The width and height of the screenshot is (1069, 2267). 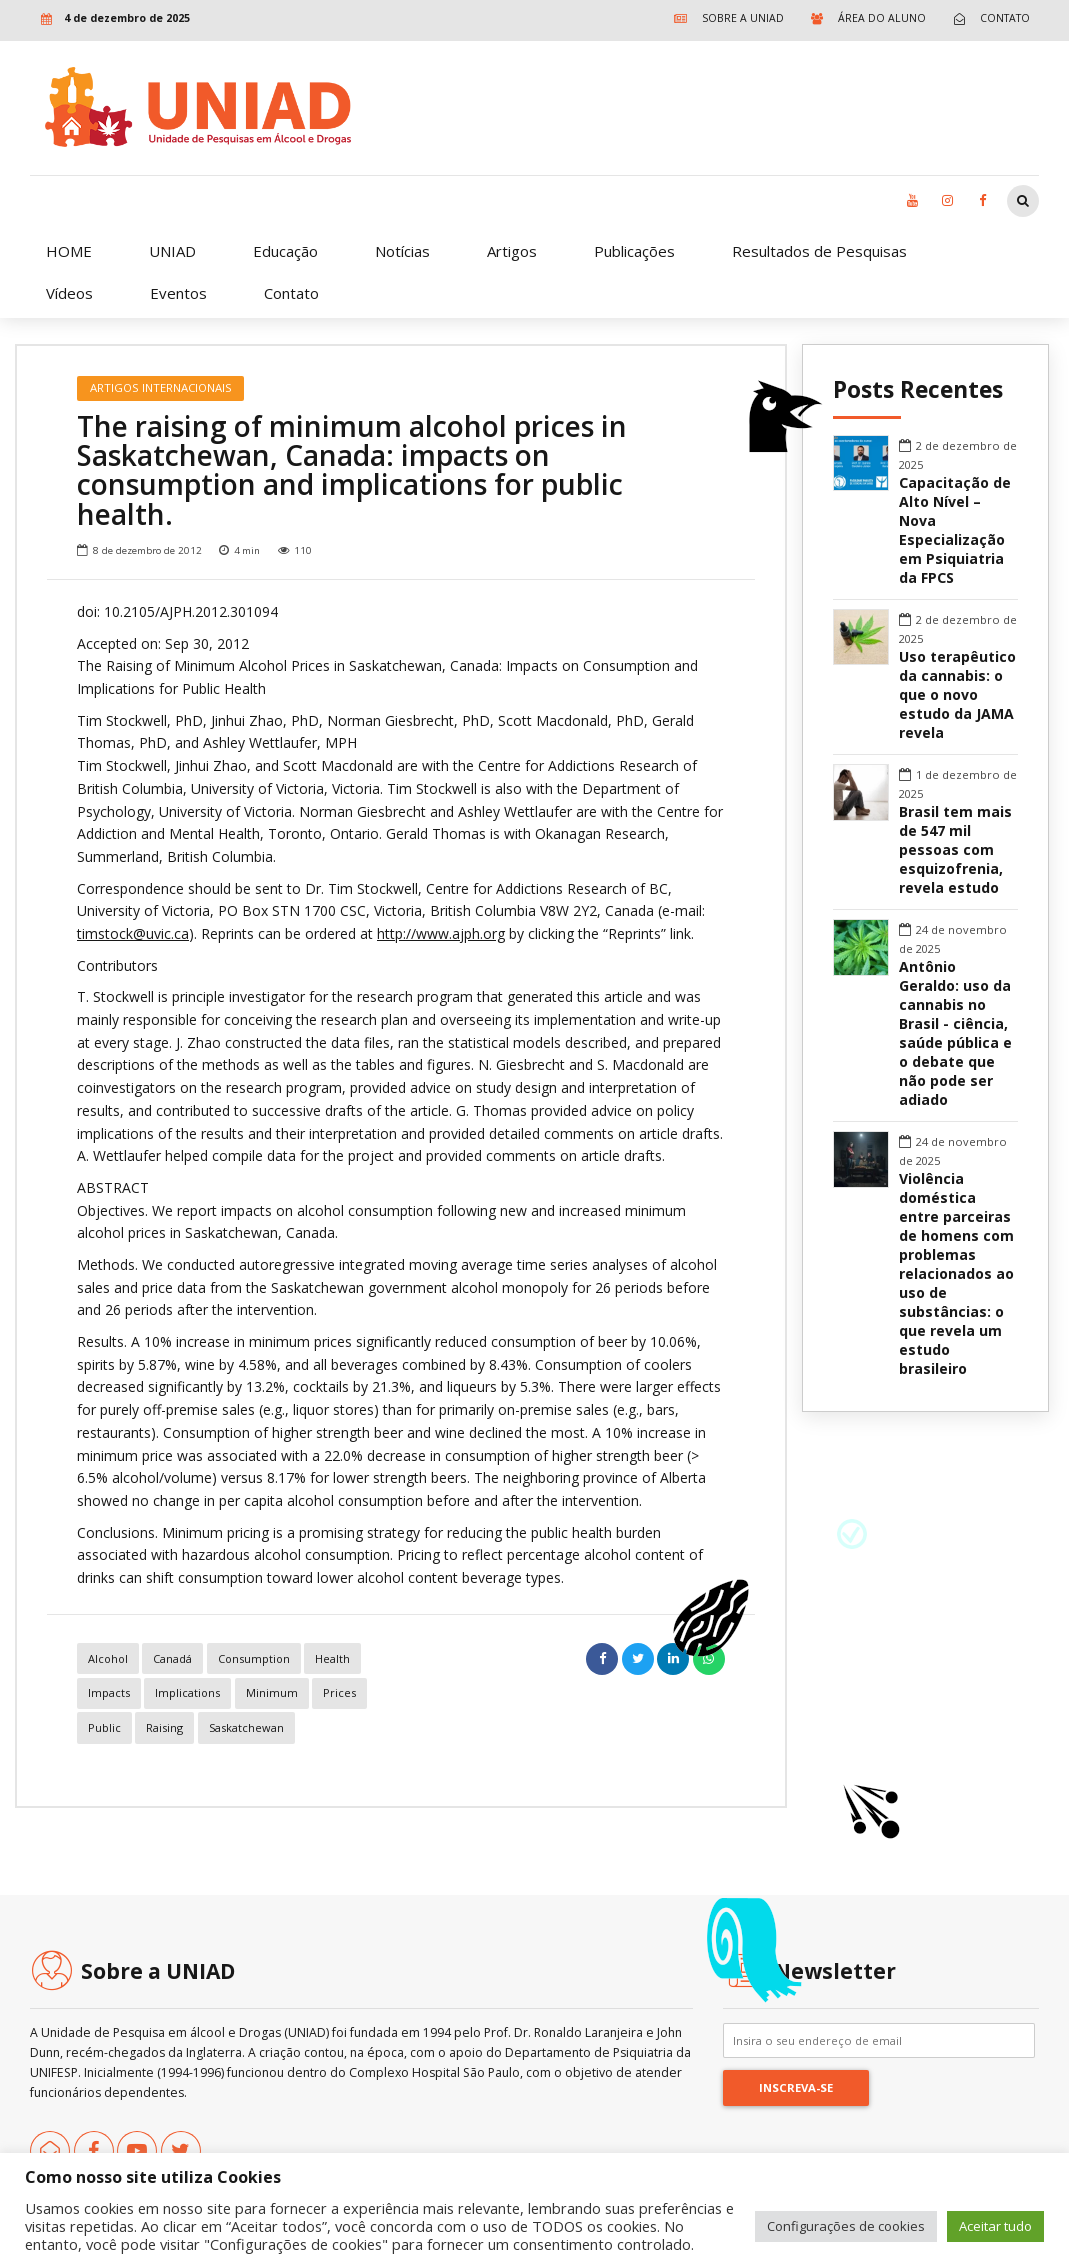 What do you see at coordinates (751, 1950) in the screenshot?
I see `access first aid or medical supplies` at bounding box center [751, 1950].